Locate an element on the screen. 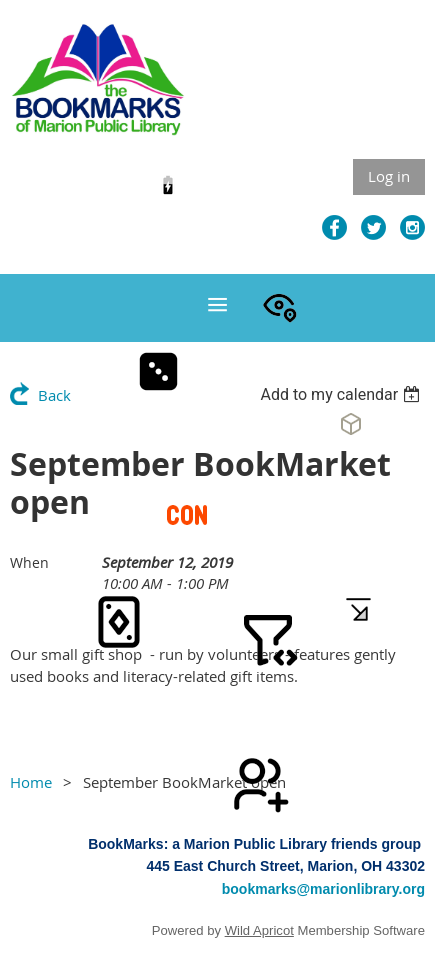  open card game or play cards is located at coordinates (119, 622).